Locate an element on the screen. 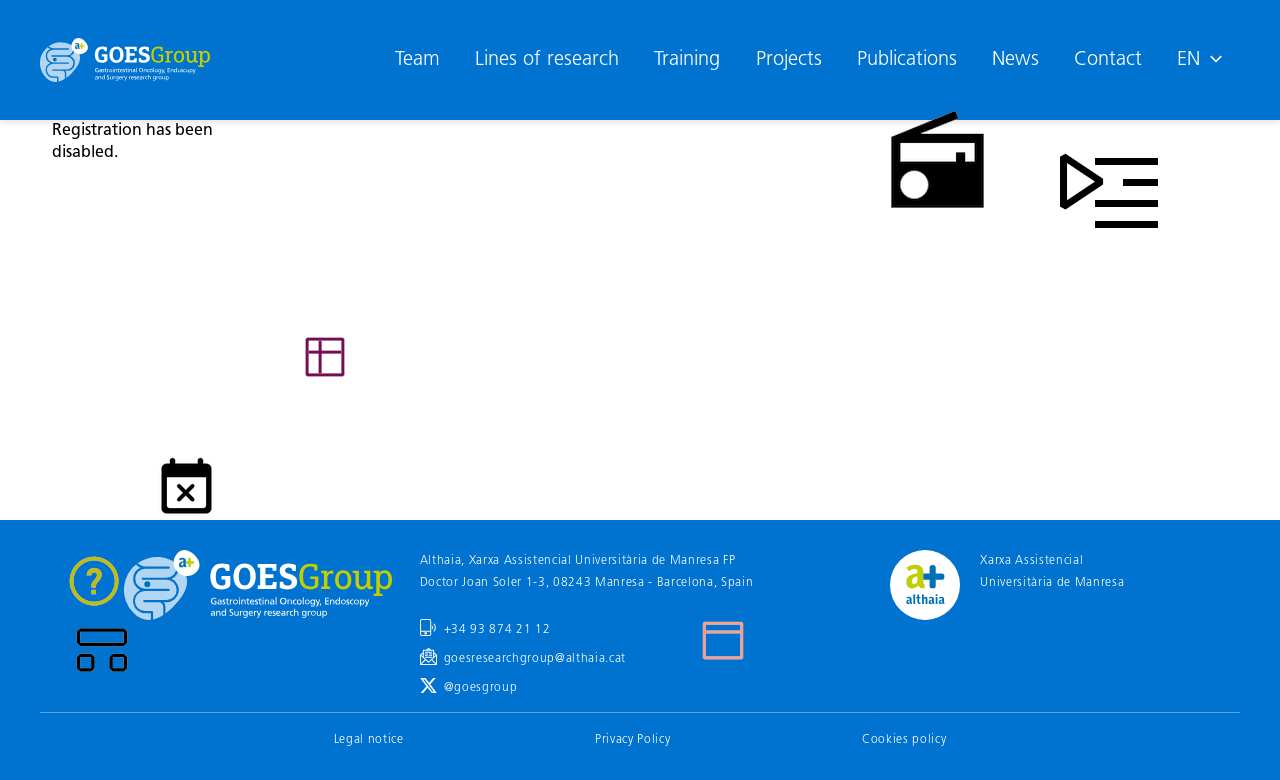 The height and width of the screenshot is (780, 1280). open in browser window is located at coordinates (723, 642).